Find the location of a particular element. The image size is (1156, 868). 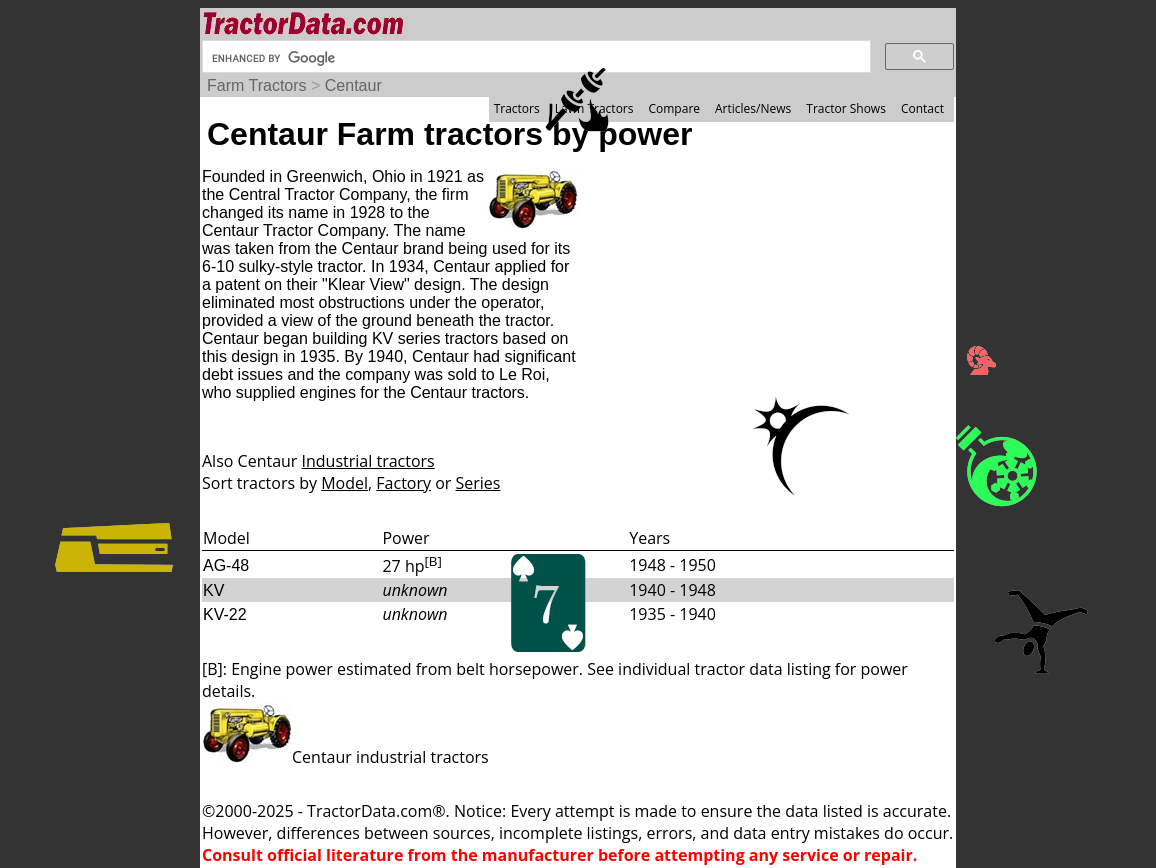

use a frost potion or ice spell item is located at coordinates (996, 465).